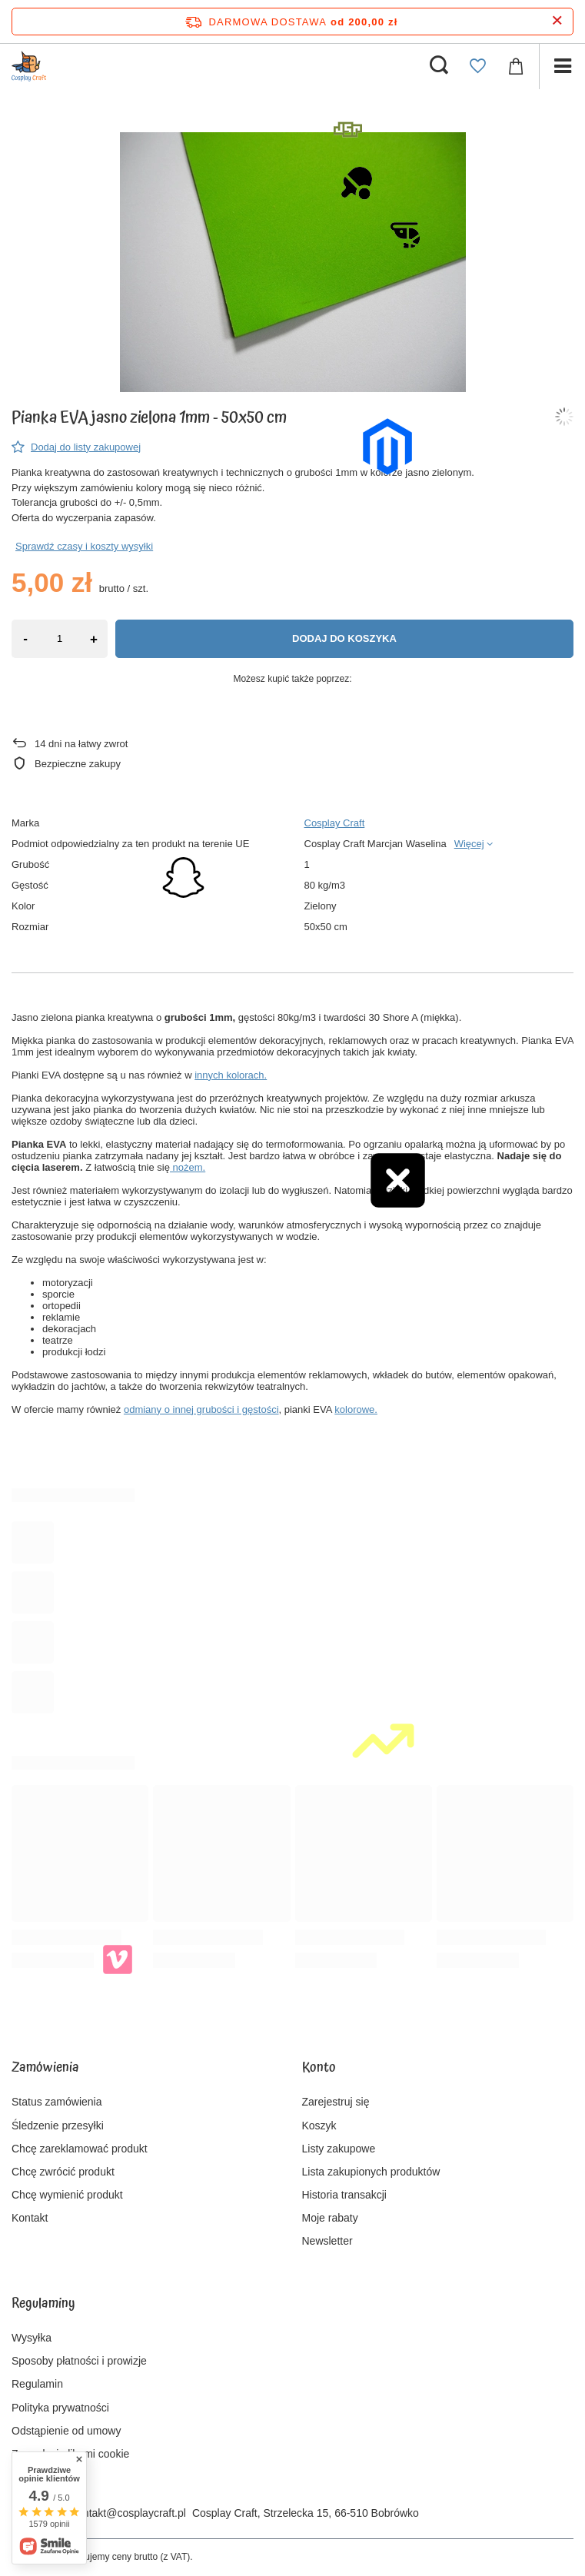 The width and height of the screenshot is (585, 2576). I want to click on open vimeo app, so click(118, 1959).